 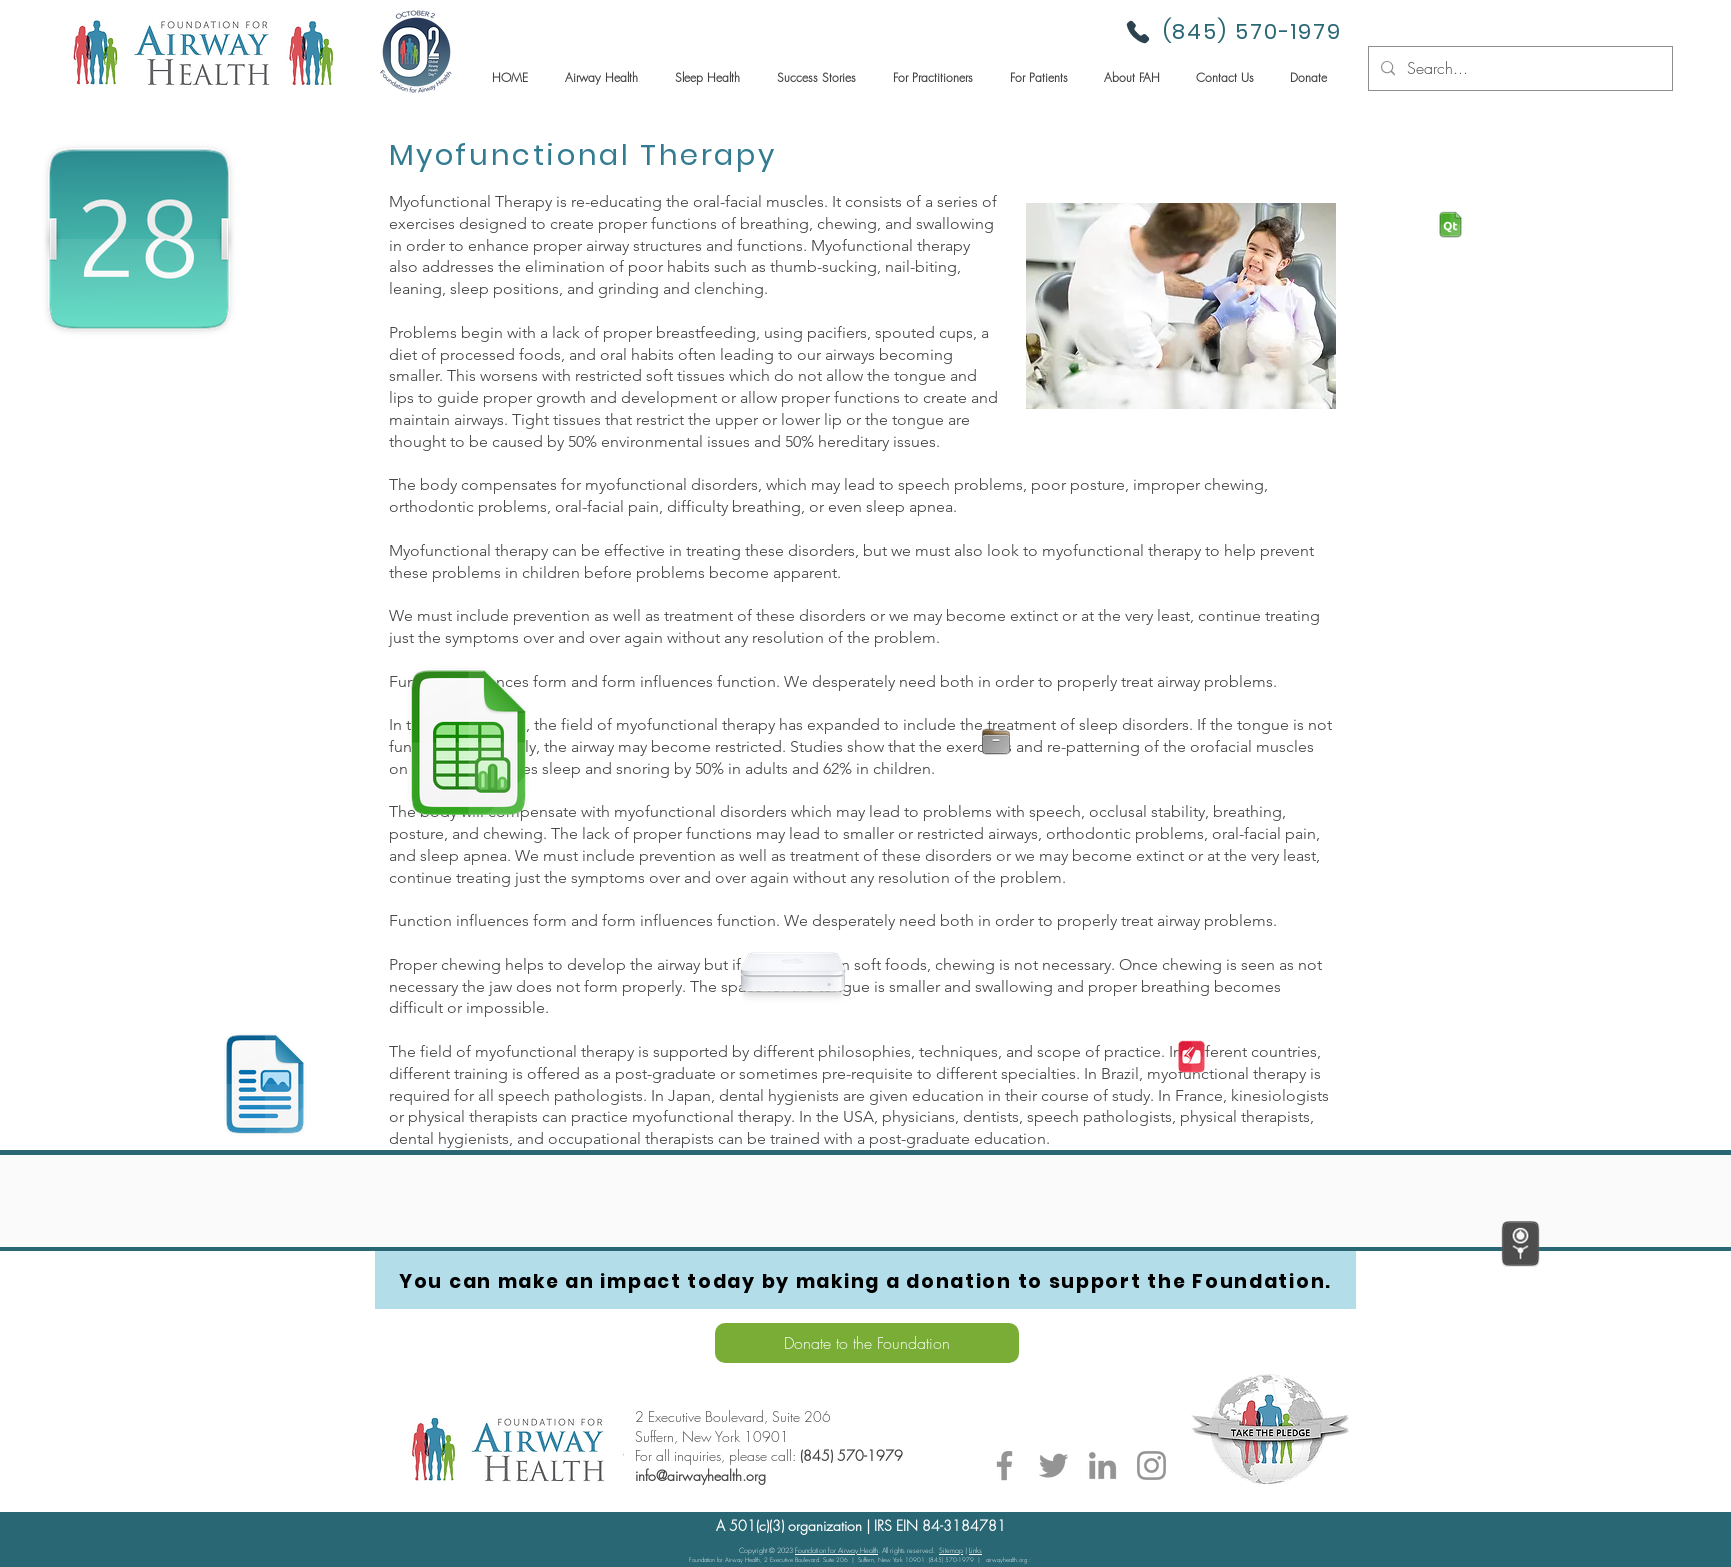 I want to click on open a libreoffice writer document, so click(x=265, y=1084).